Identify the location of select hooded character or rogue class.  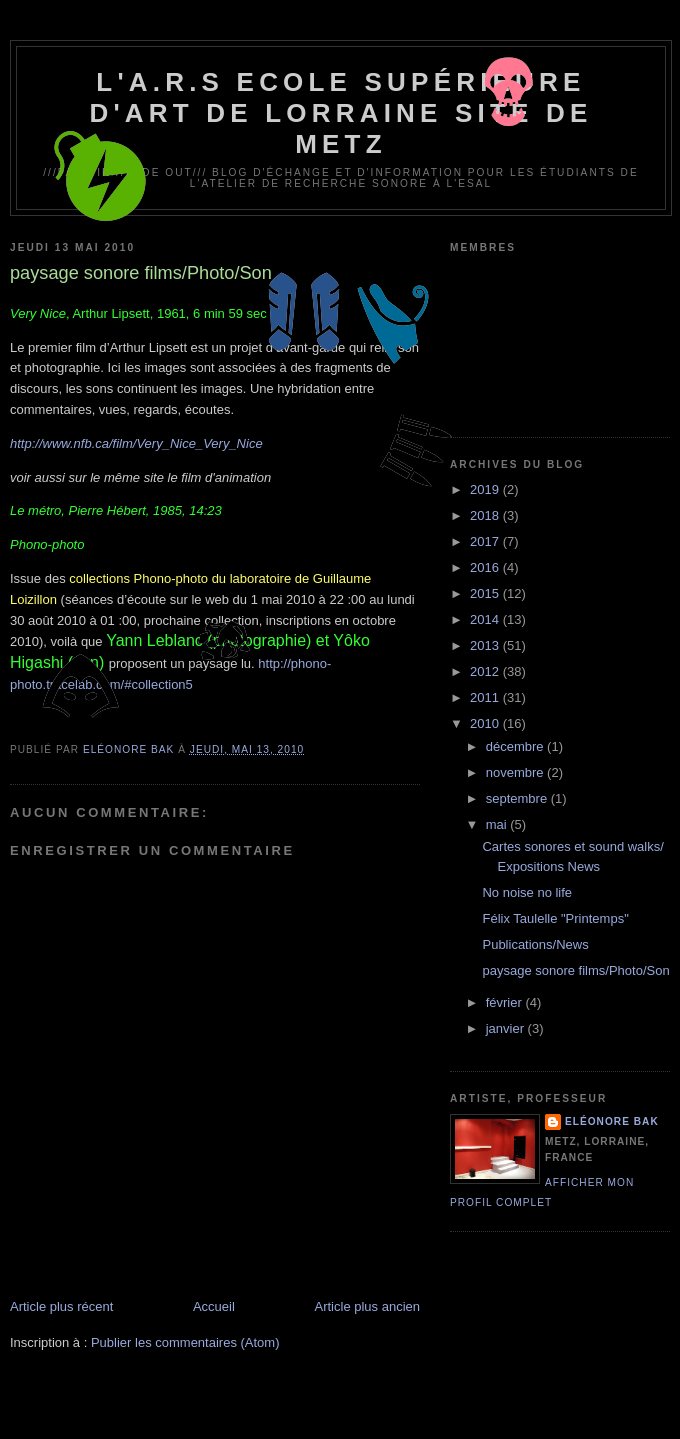
(80, 689).